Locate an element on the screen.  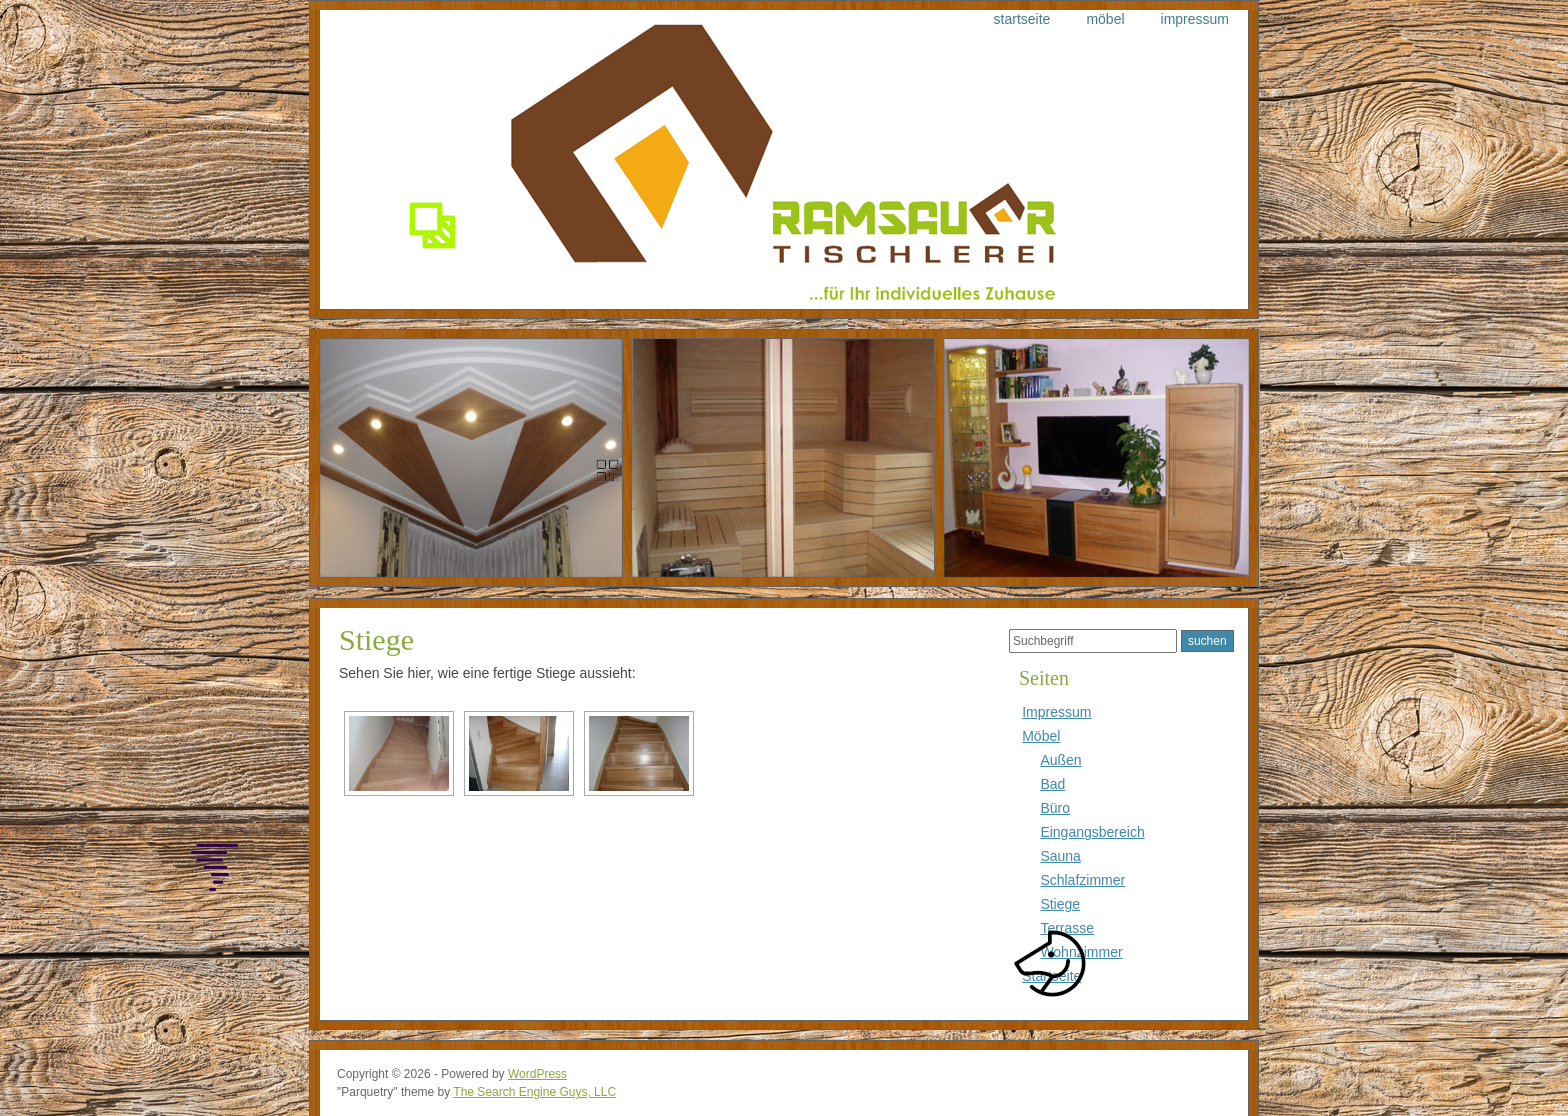
remove selected layer or element is located at coordinates (432, 225).